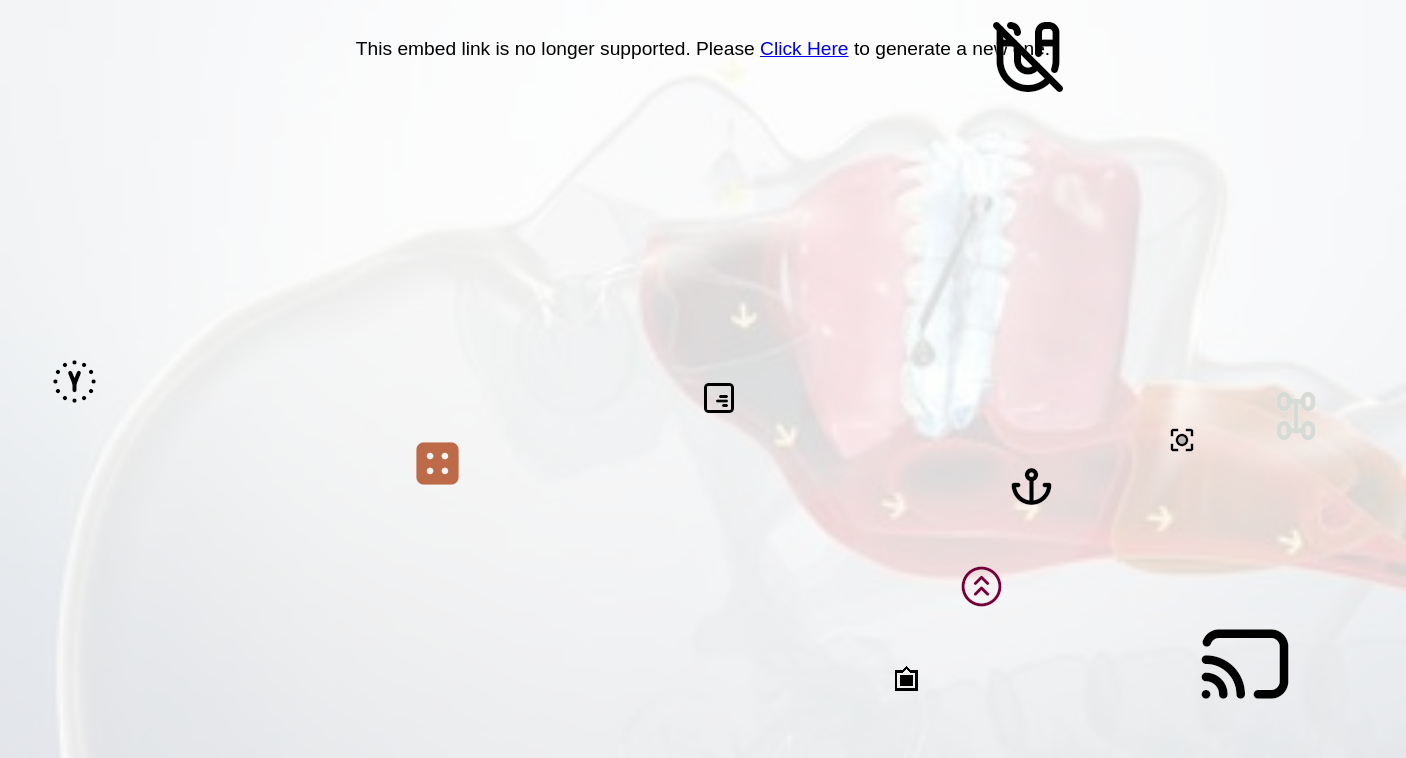 The width and height of the screenshot is (1406, 758). Describe the element at coordinates (719, 398) in the screenshot. I see `align content to bottom-right of container` at that location.